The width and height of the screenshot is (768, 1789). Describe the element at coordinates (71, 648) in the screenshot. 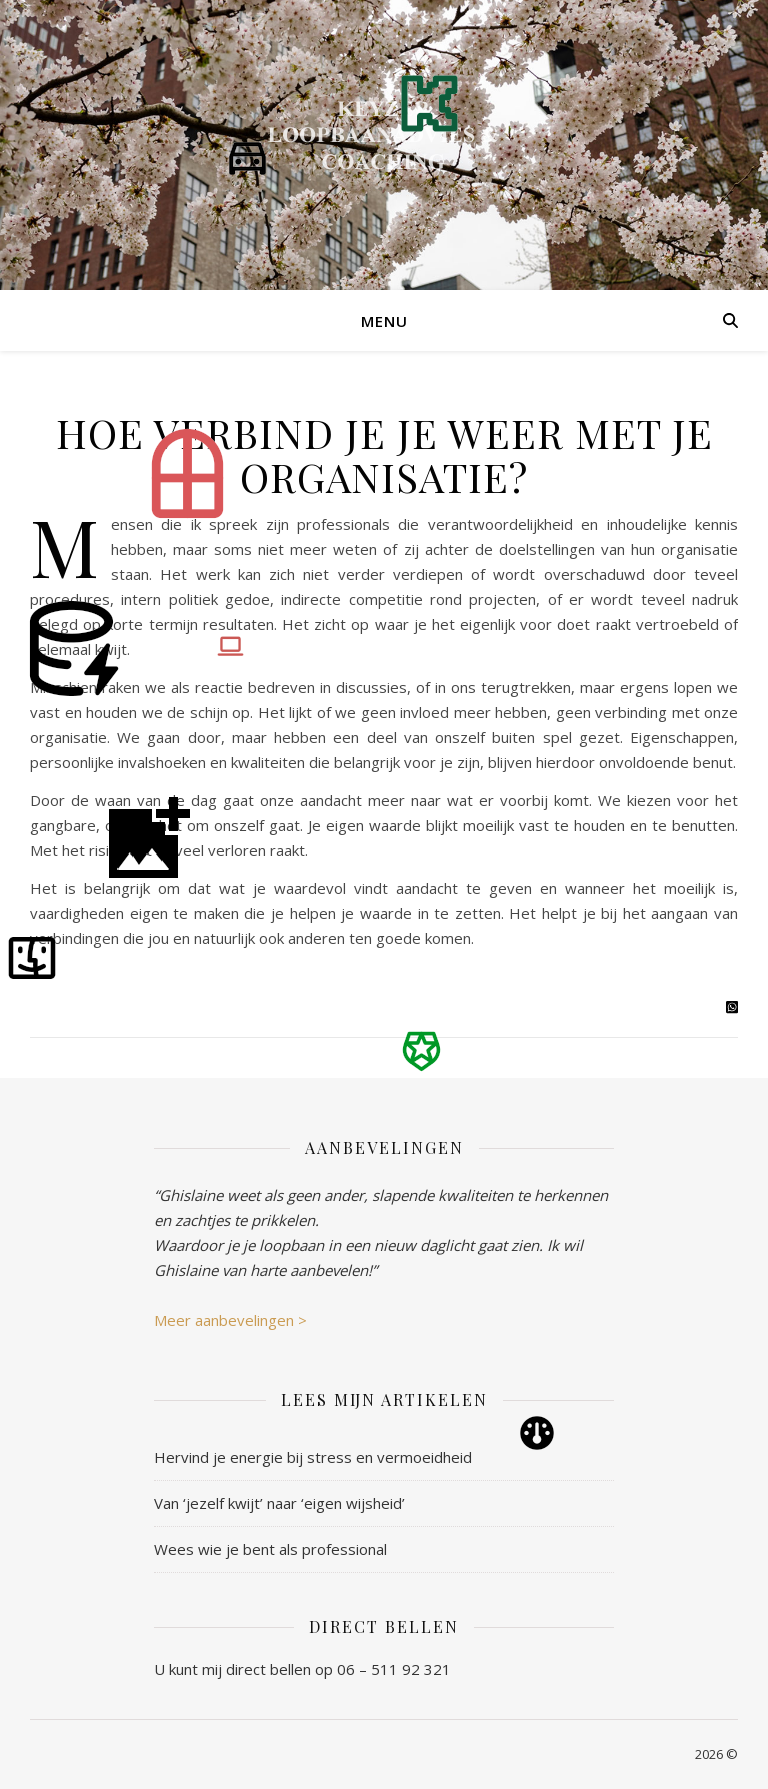

I see `view cached data or storage` at that location.